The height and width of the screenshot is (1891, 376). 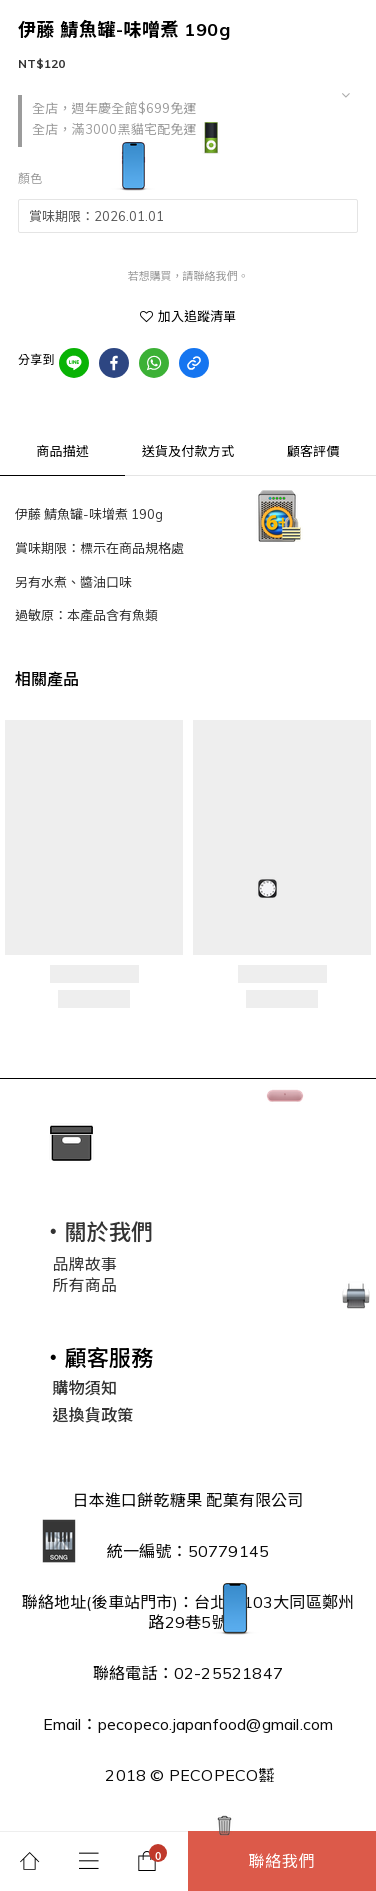 What do you see at coordinates (224, 1825) in the screenshot?
I see `access deleted emails in mail sidebar` at bounding box center [224, 1825].